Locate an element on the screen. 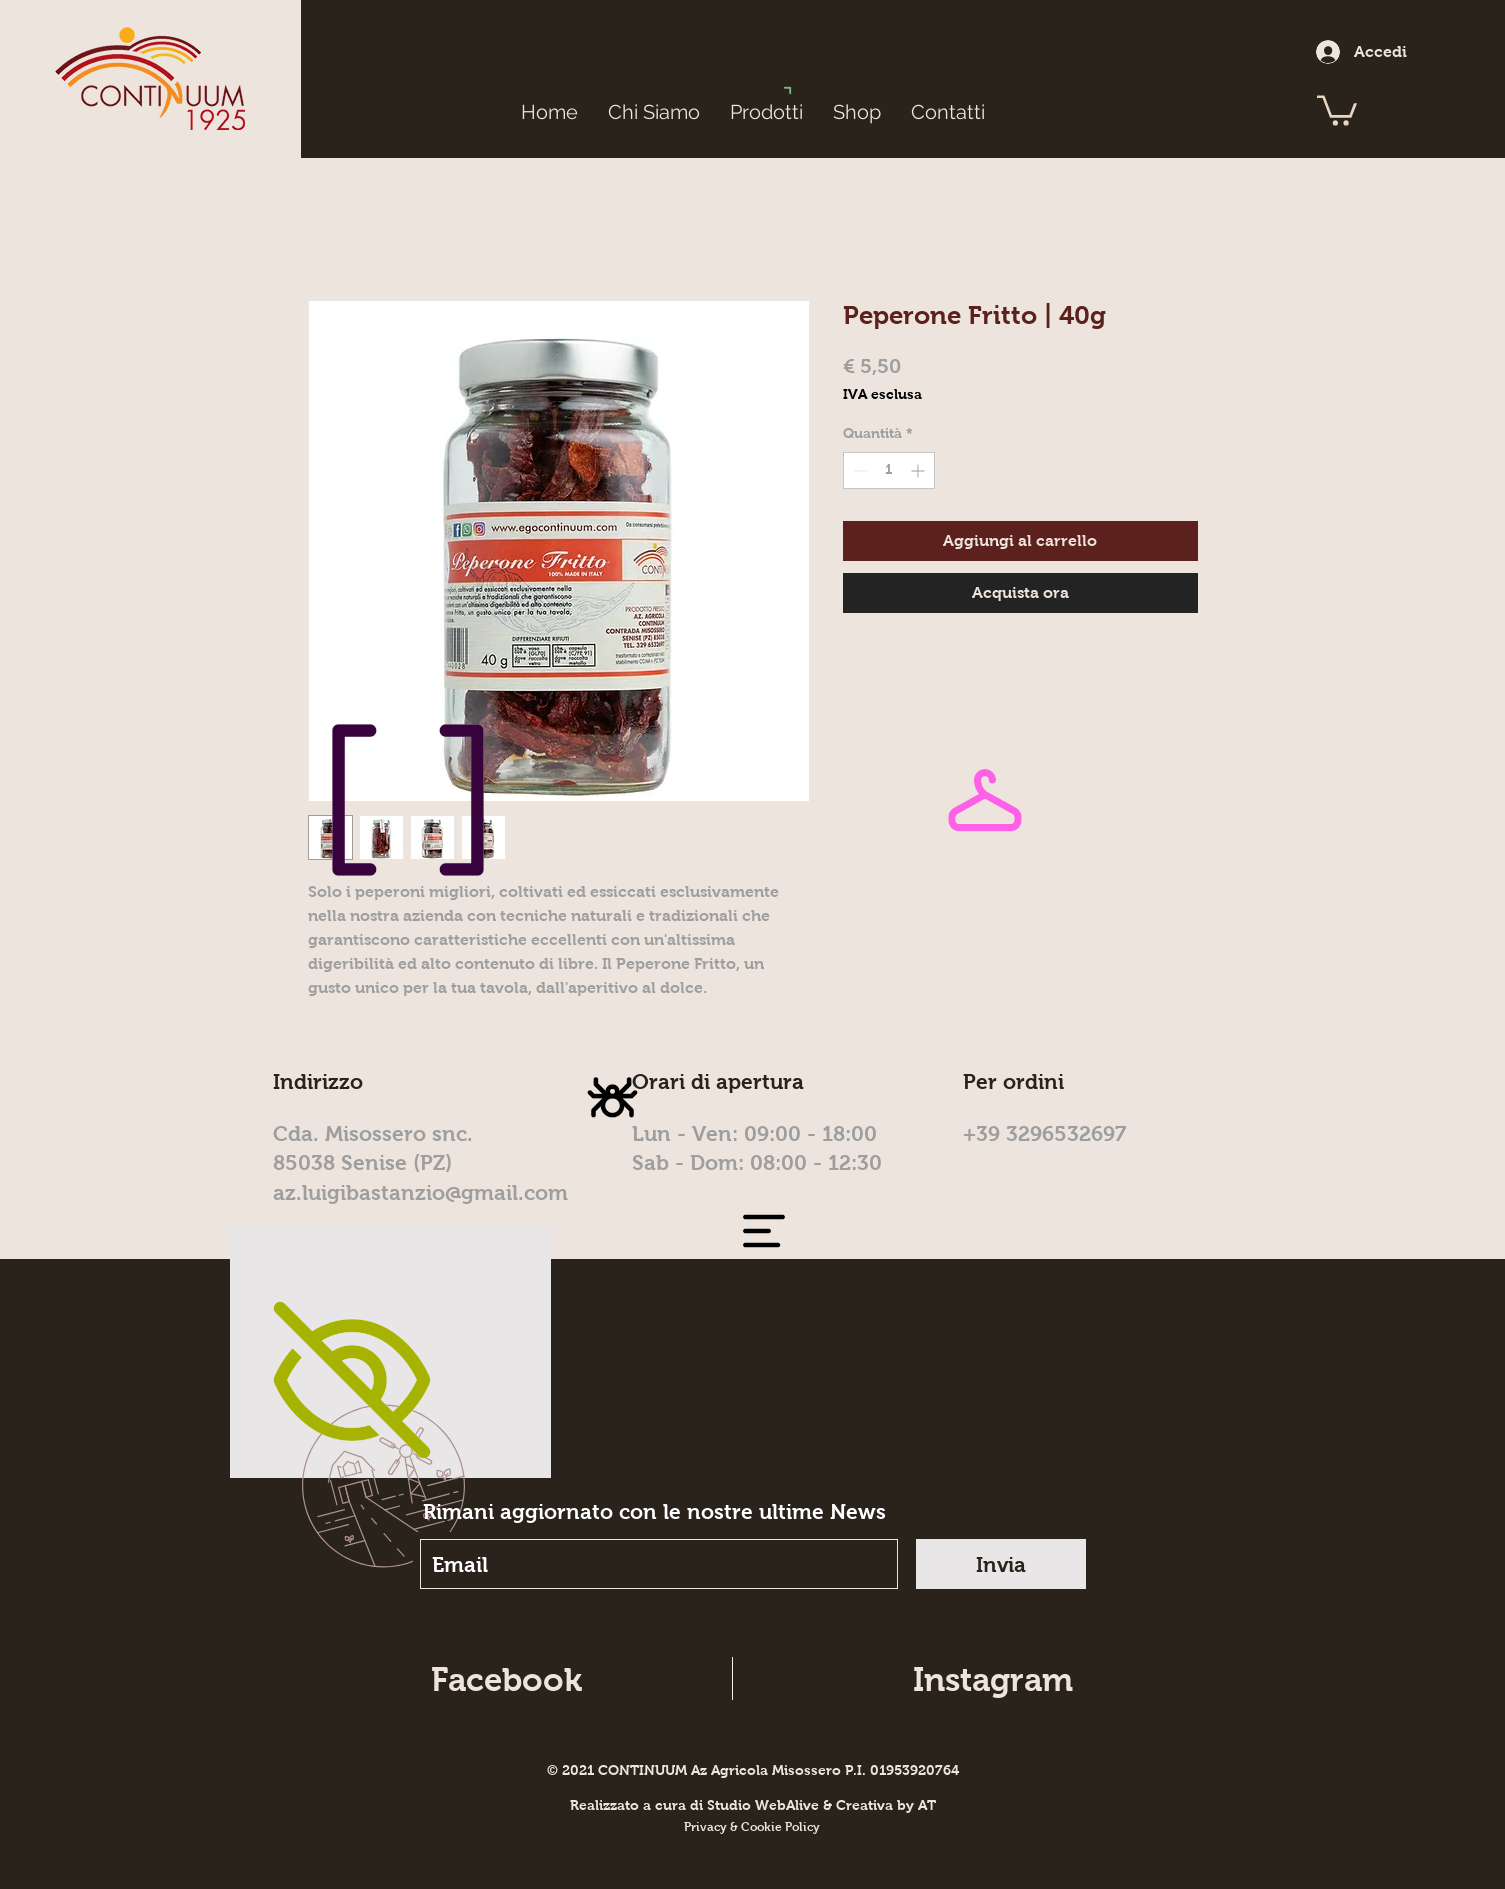  navigate to external link is located at coordinates (787, 90).